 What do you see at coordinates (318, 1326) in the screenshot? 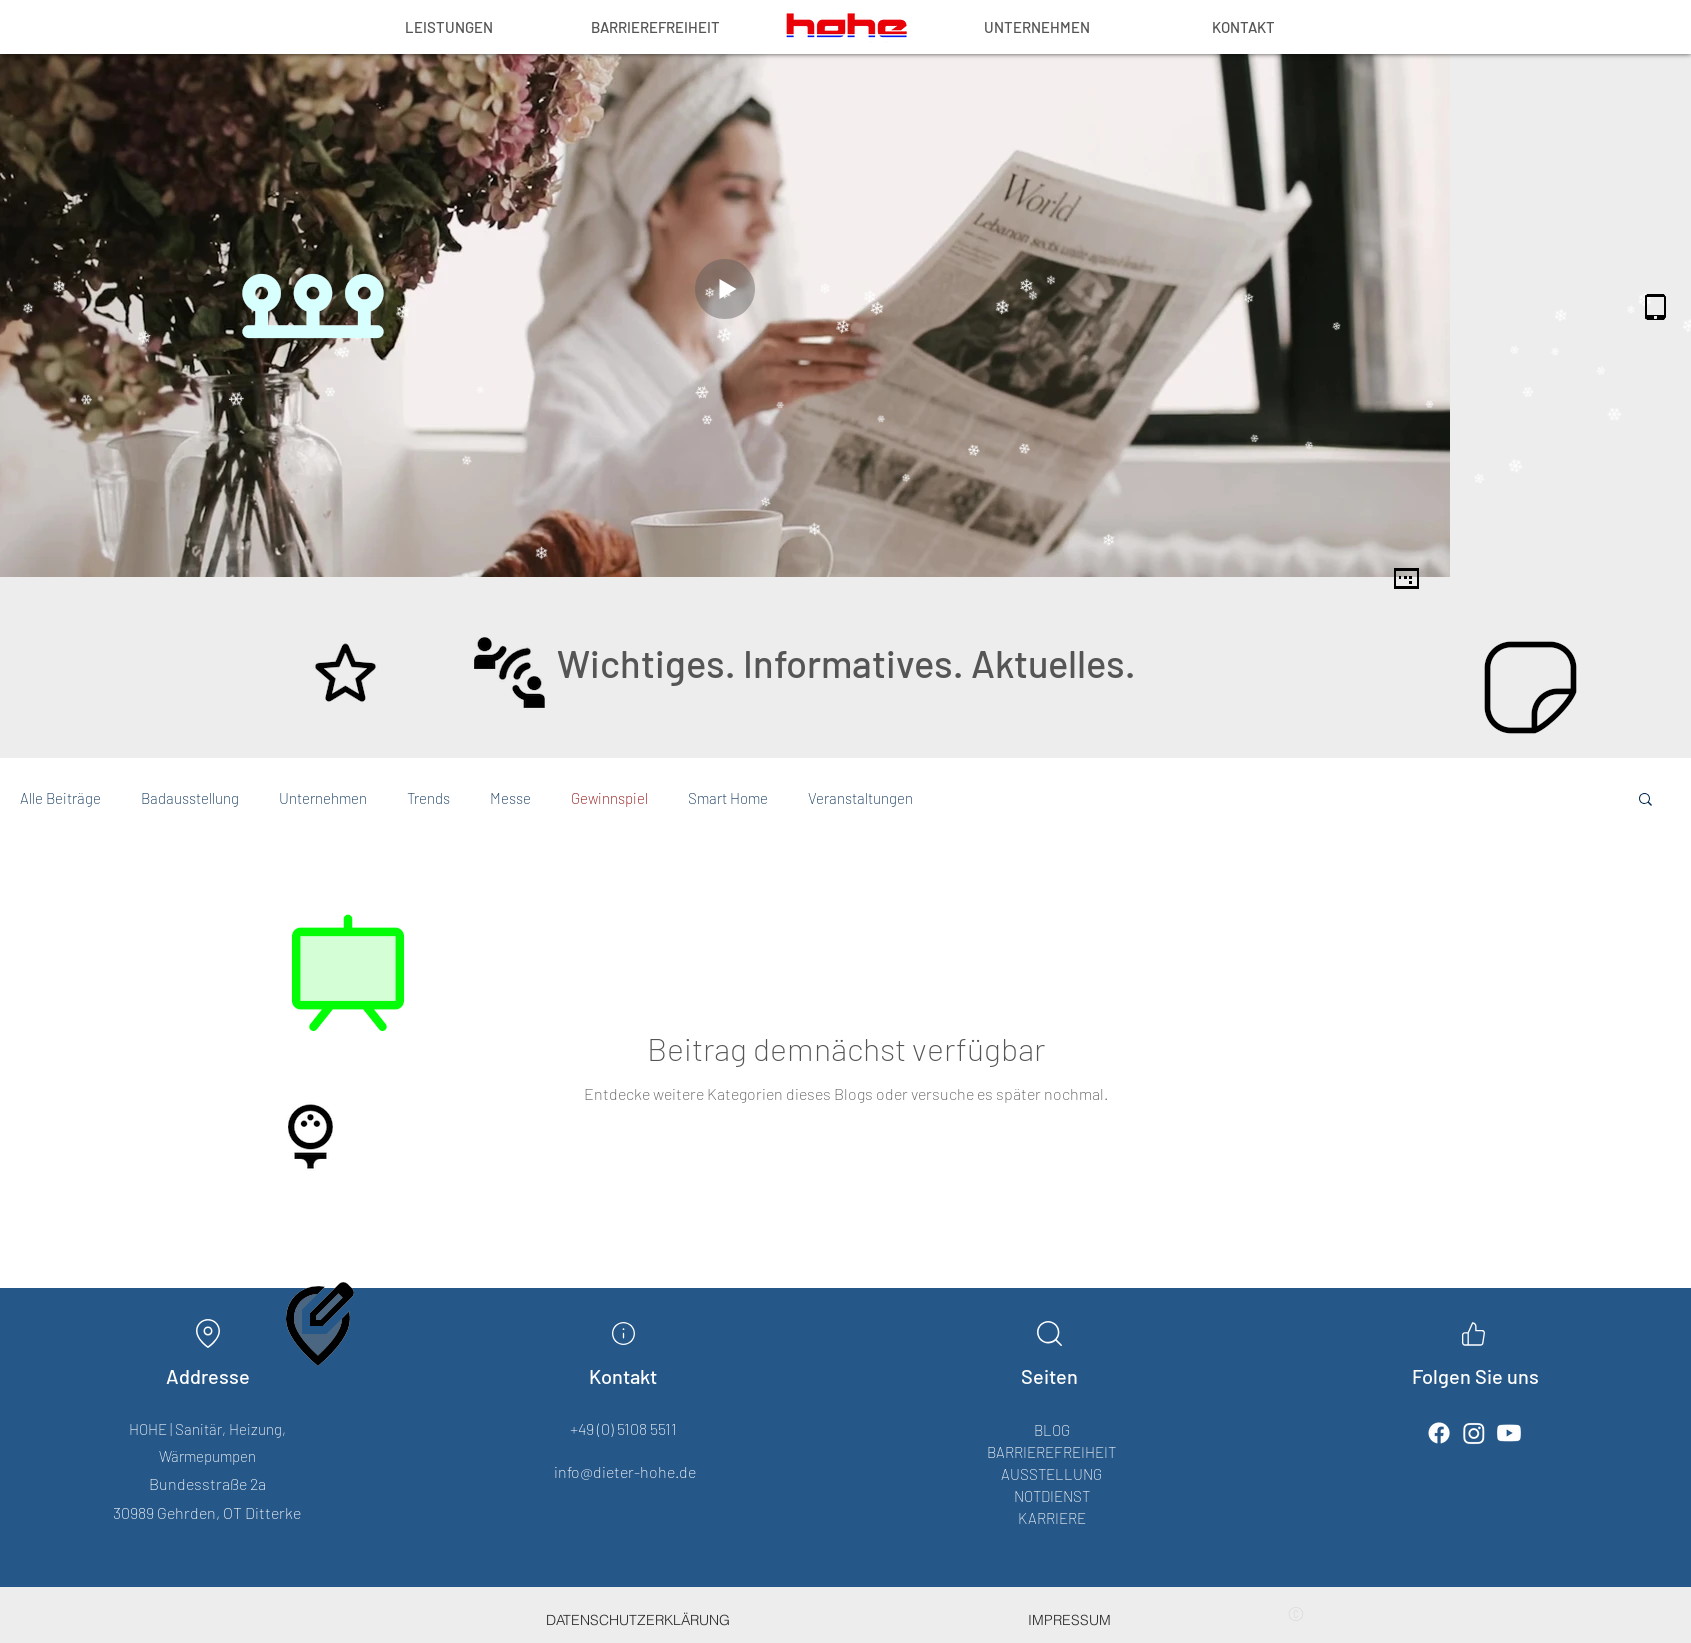
I see `edit a saved location` at bounding box center [318, 1326].